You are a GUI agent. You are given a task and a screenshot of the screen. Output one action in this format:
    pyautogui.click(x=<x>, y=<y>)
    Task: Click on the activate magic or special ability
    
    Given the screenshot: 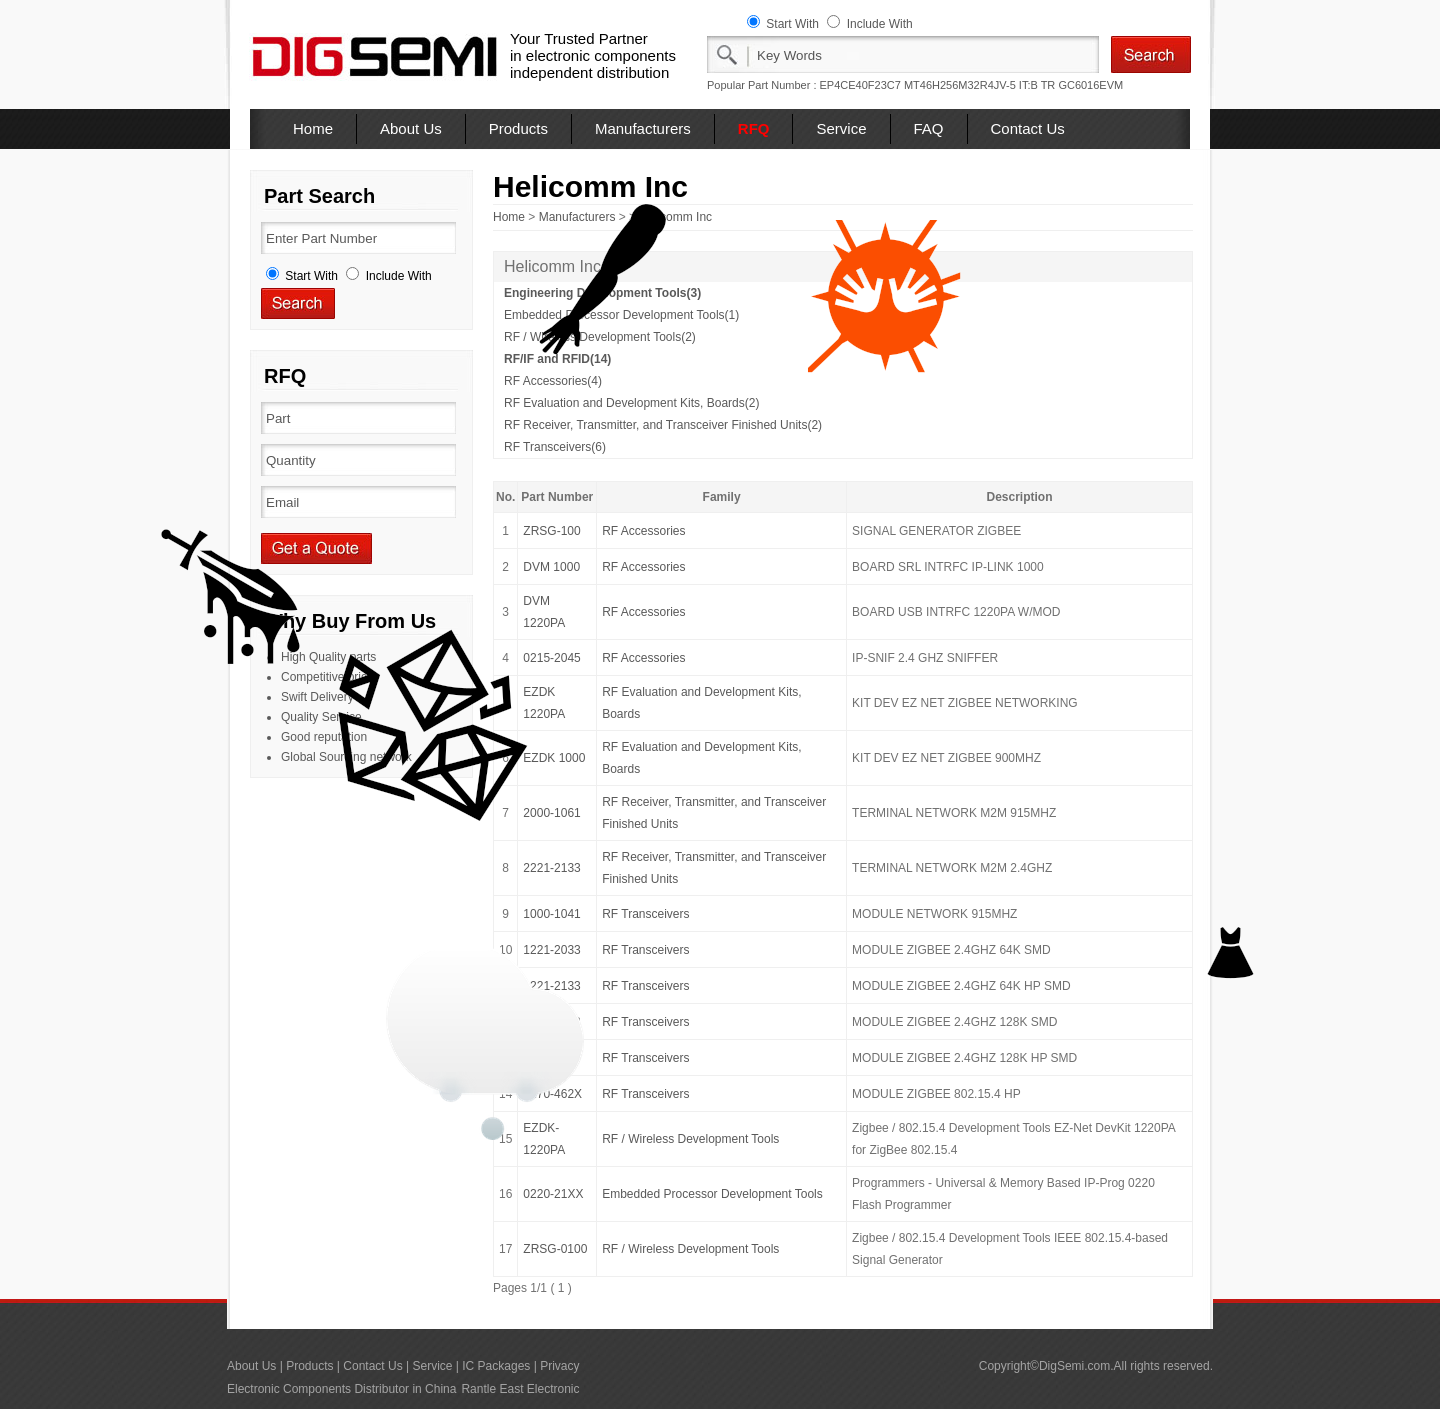 What is the action you would take?
    pyautogui.click(x=884, y=296)
    